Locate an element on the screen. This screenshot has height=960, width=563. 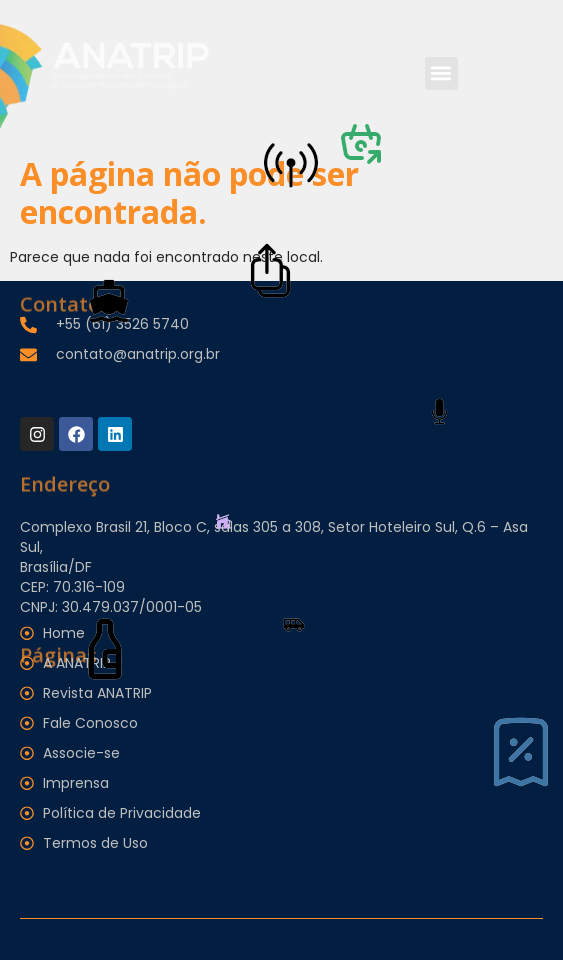
start a live broadcast or stream is located at coordinates (291, 165).